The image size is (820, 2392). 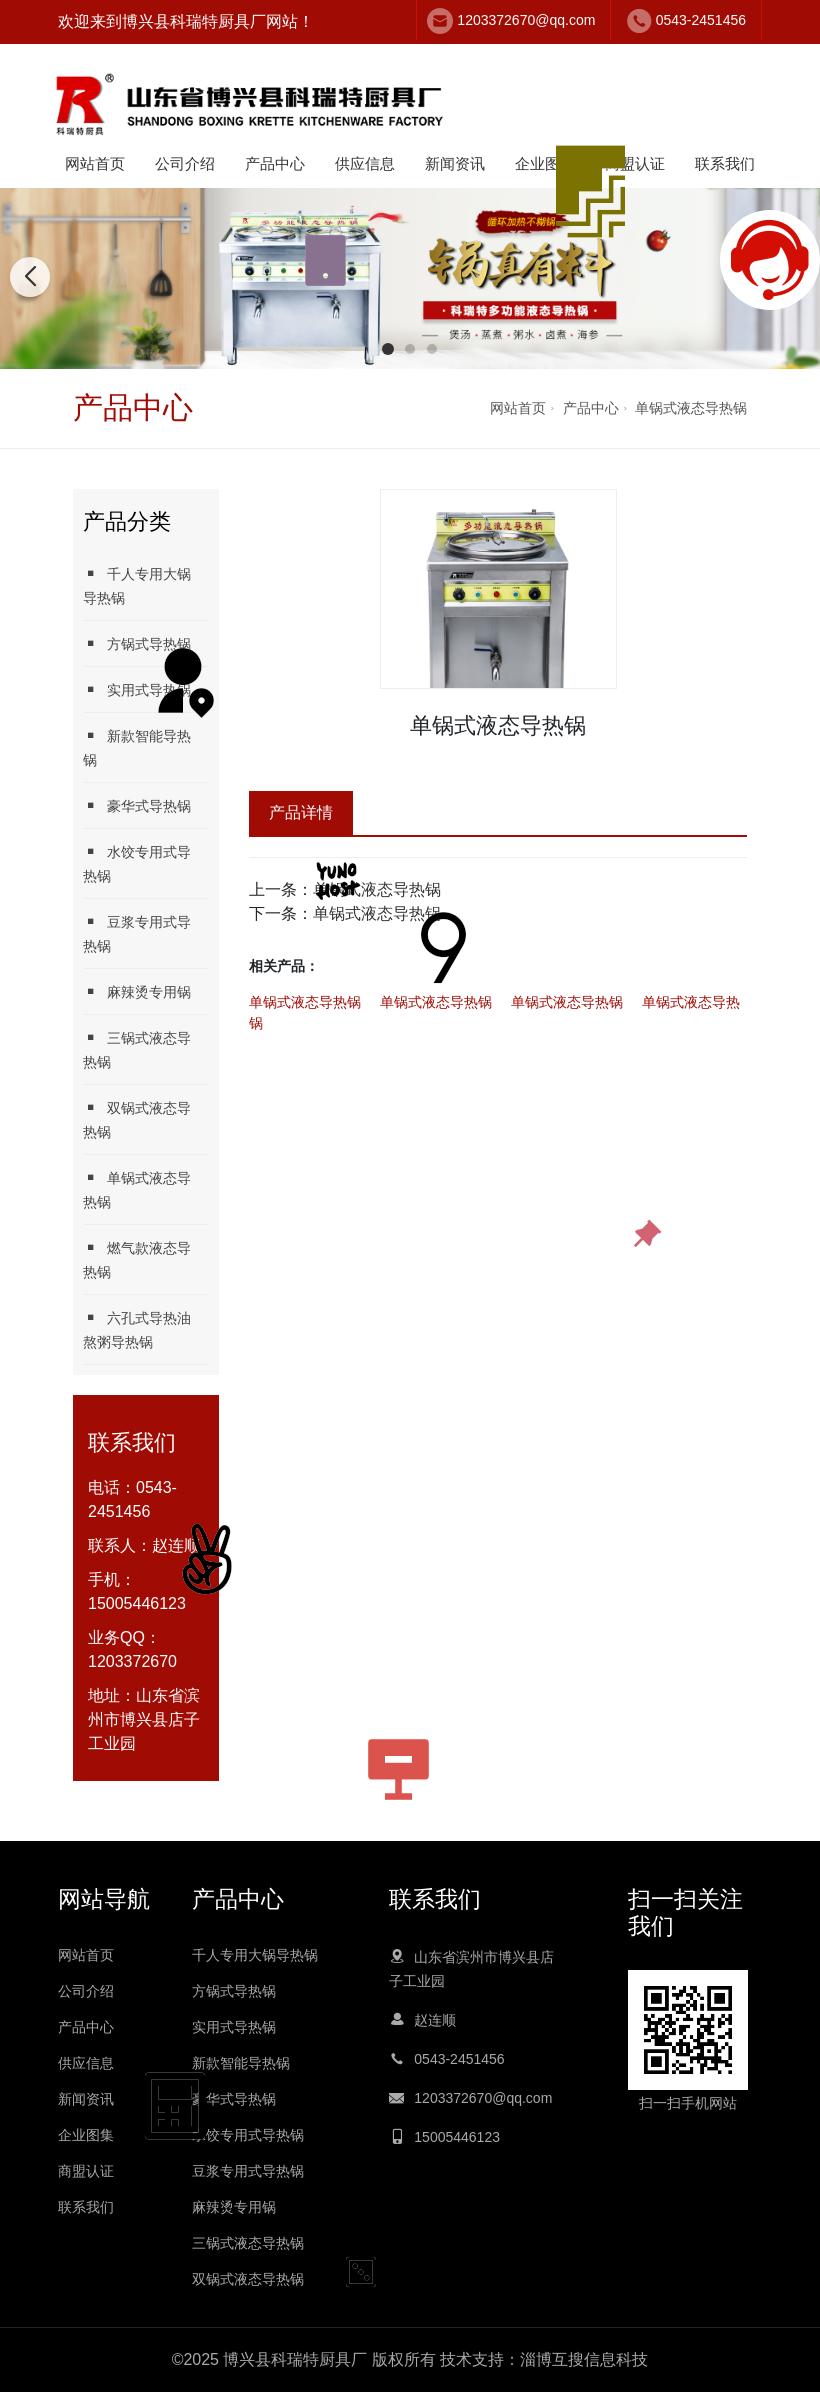 I want to click on indicates a dice roll result of three, so click(x=361, y=2272).